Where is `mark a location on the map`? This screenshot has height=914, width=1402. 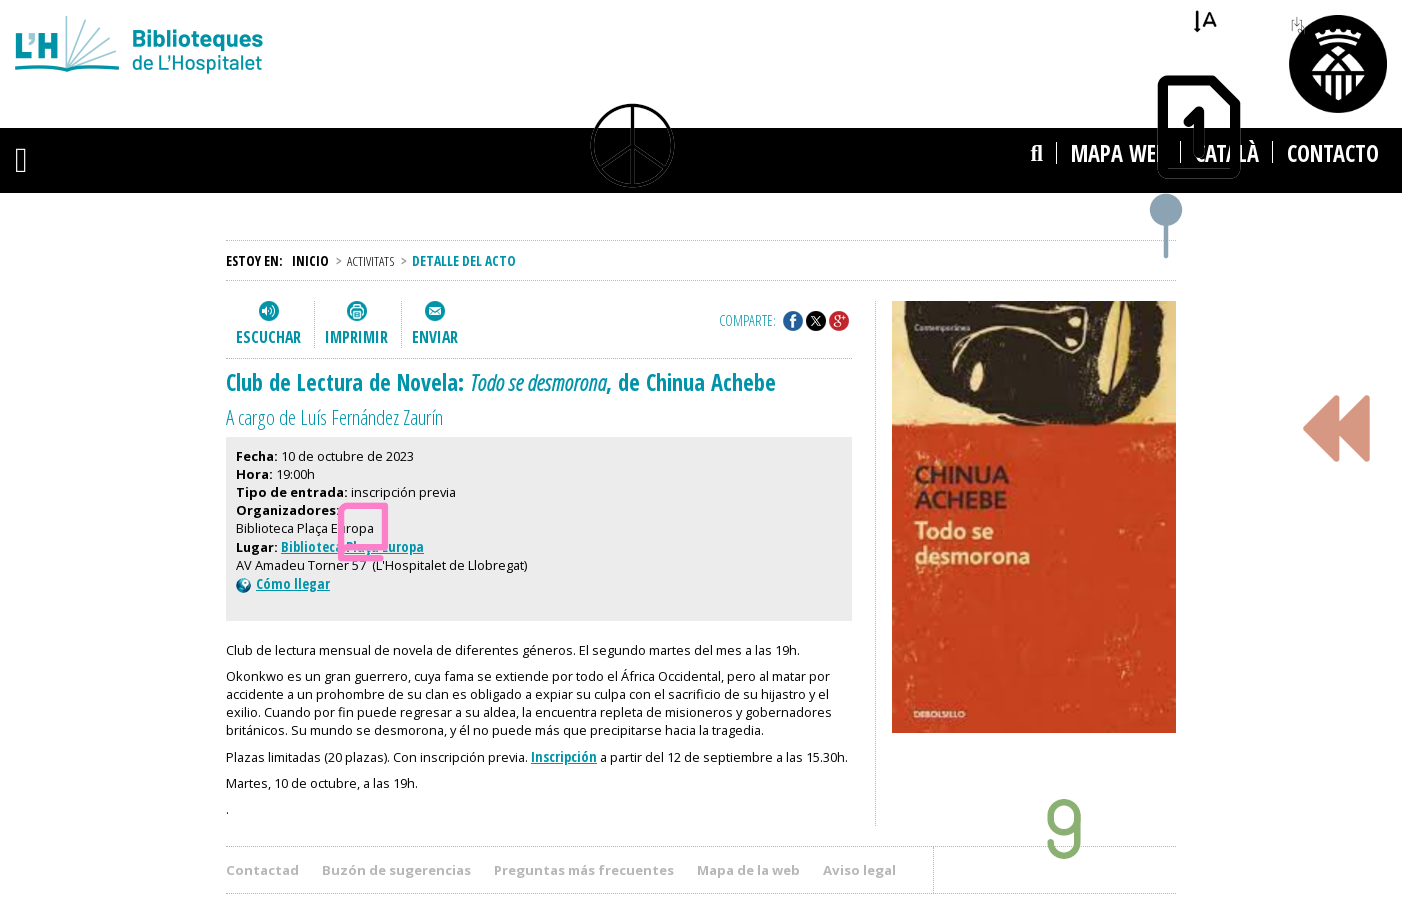
mark a location on the map is located at coordinates (1166, 226).